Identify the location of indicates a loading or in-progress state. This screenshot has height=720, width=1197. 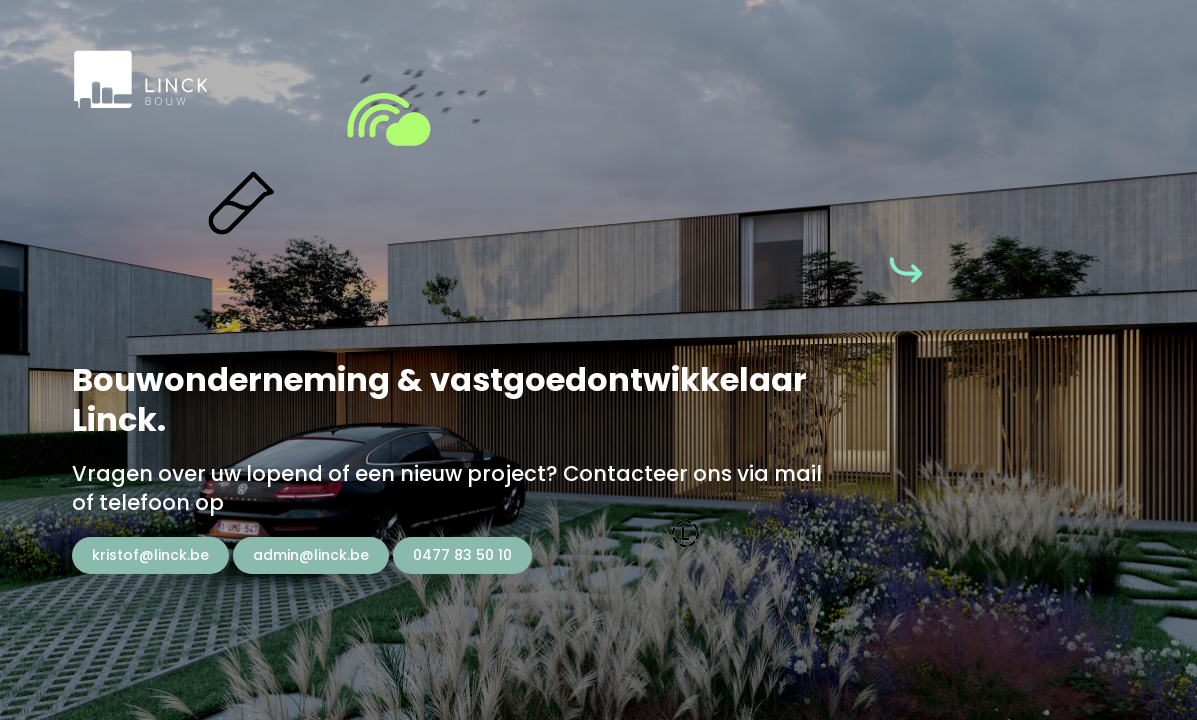
(685, 533).